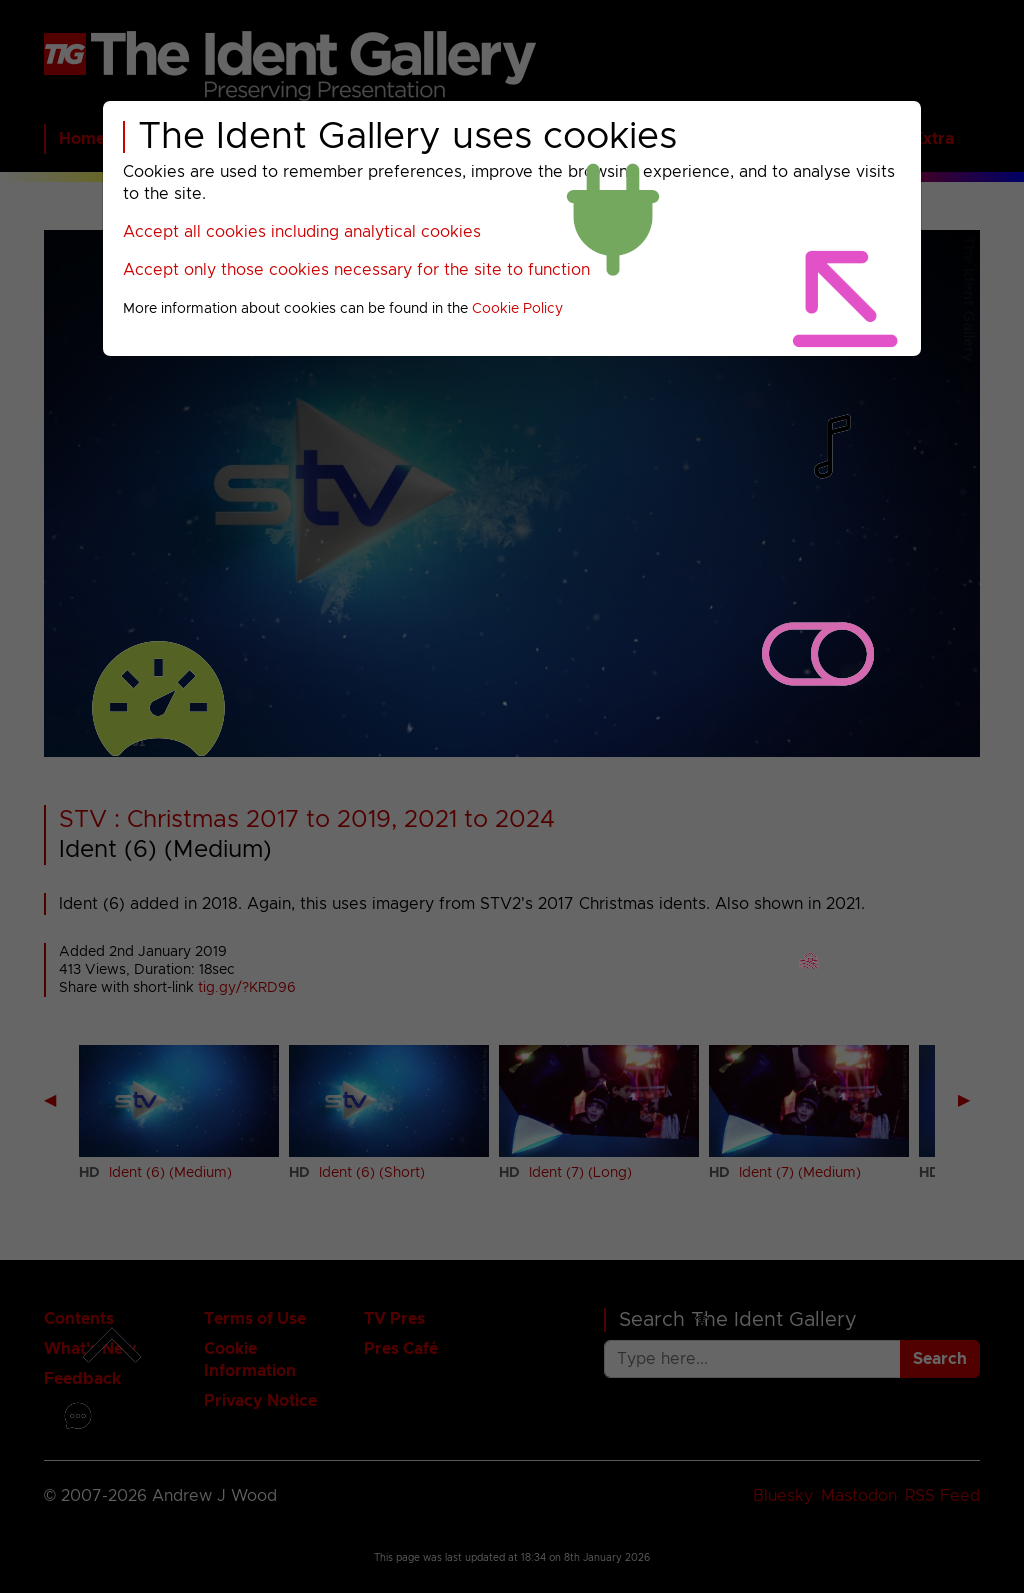  What do you see at coordinates (112, 1345) in the screenshot?
I see `collapse an expanded section` at bounding box center [112, 1345].